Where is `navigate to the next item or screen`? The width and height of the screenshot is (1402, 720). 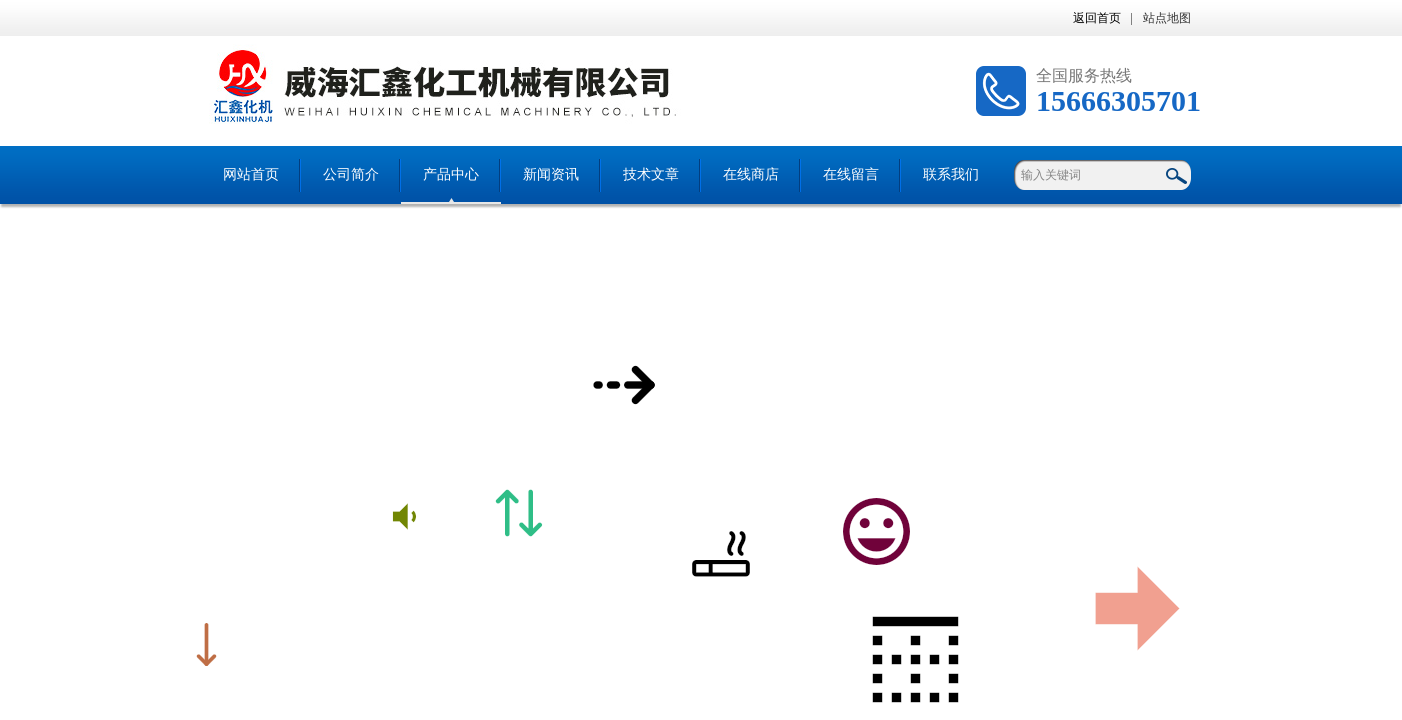 navigate to the next item or screen is located at coordinates (1137, 608).